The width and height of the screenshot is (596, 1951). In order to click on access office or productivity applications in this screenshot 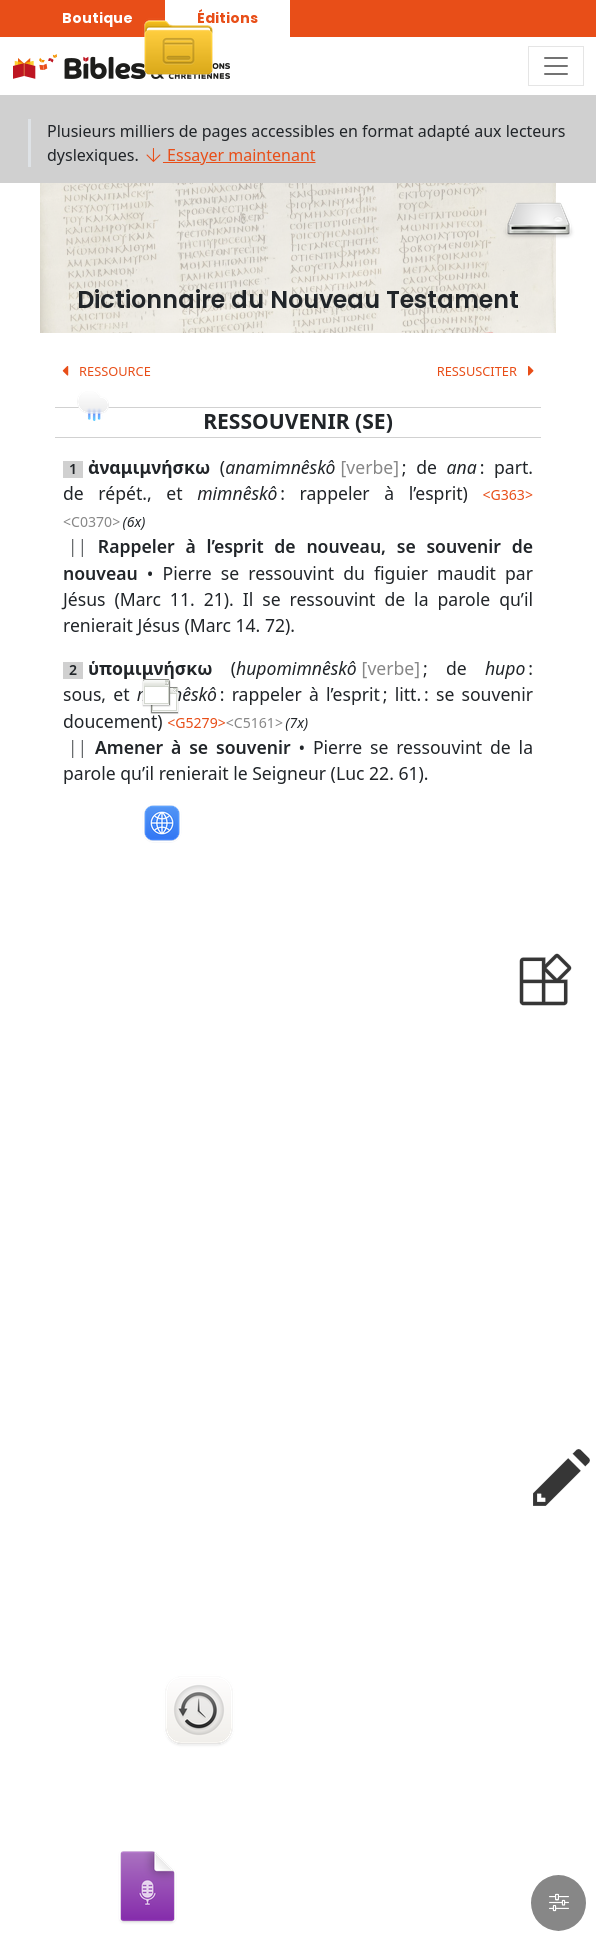, I will do `click(561, 1477)`.